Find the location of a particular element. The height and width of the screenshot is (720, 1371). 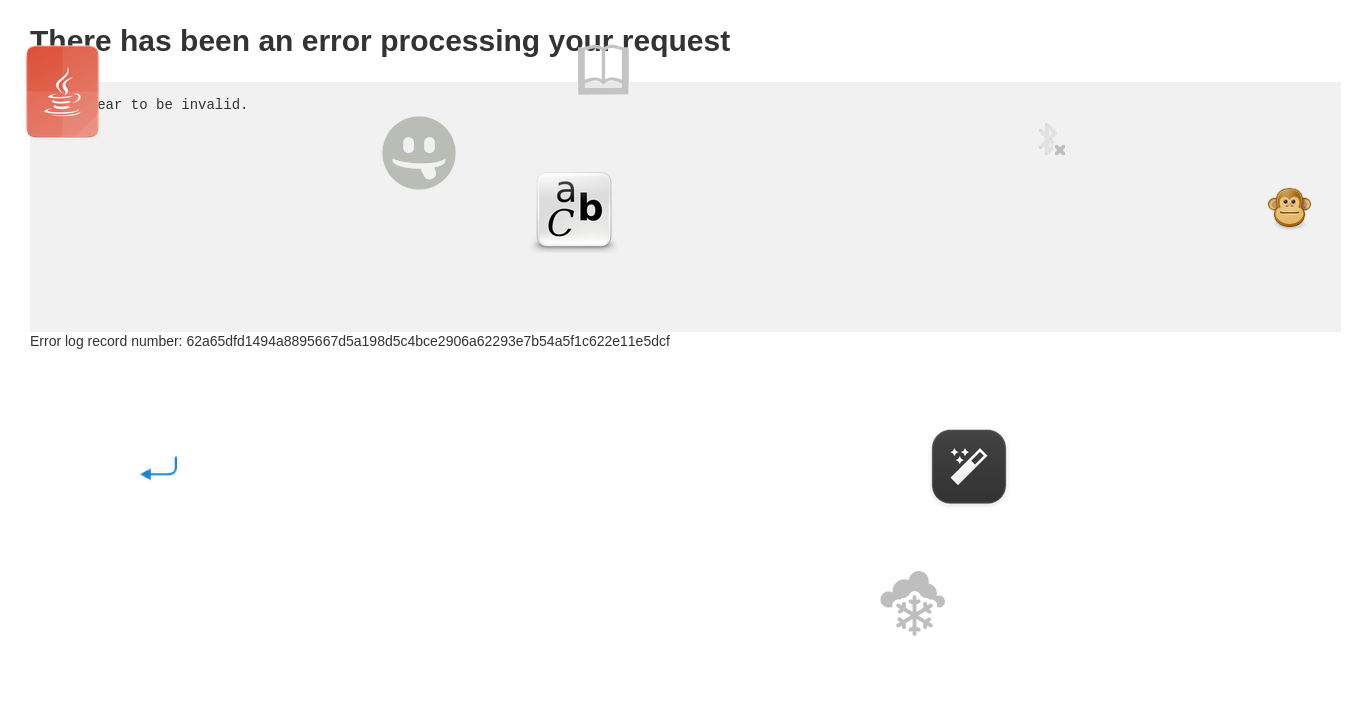

access visual effects and animation settings is located at coordinates (969, 468).